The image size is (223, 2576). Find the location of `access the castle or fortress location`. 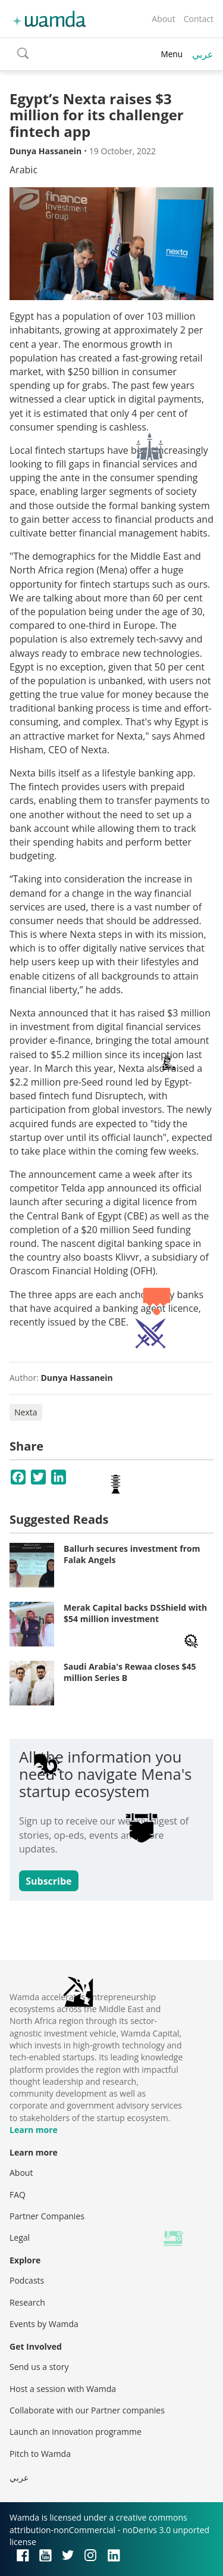

access the castle or fortress location is located at coordinates (149, 446).